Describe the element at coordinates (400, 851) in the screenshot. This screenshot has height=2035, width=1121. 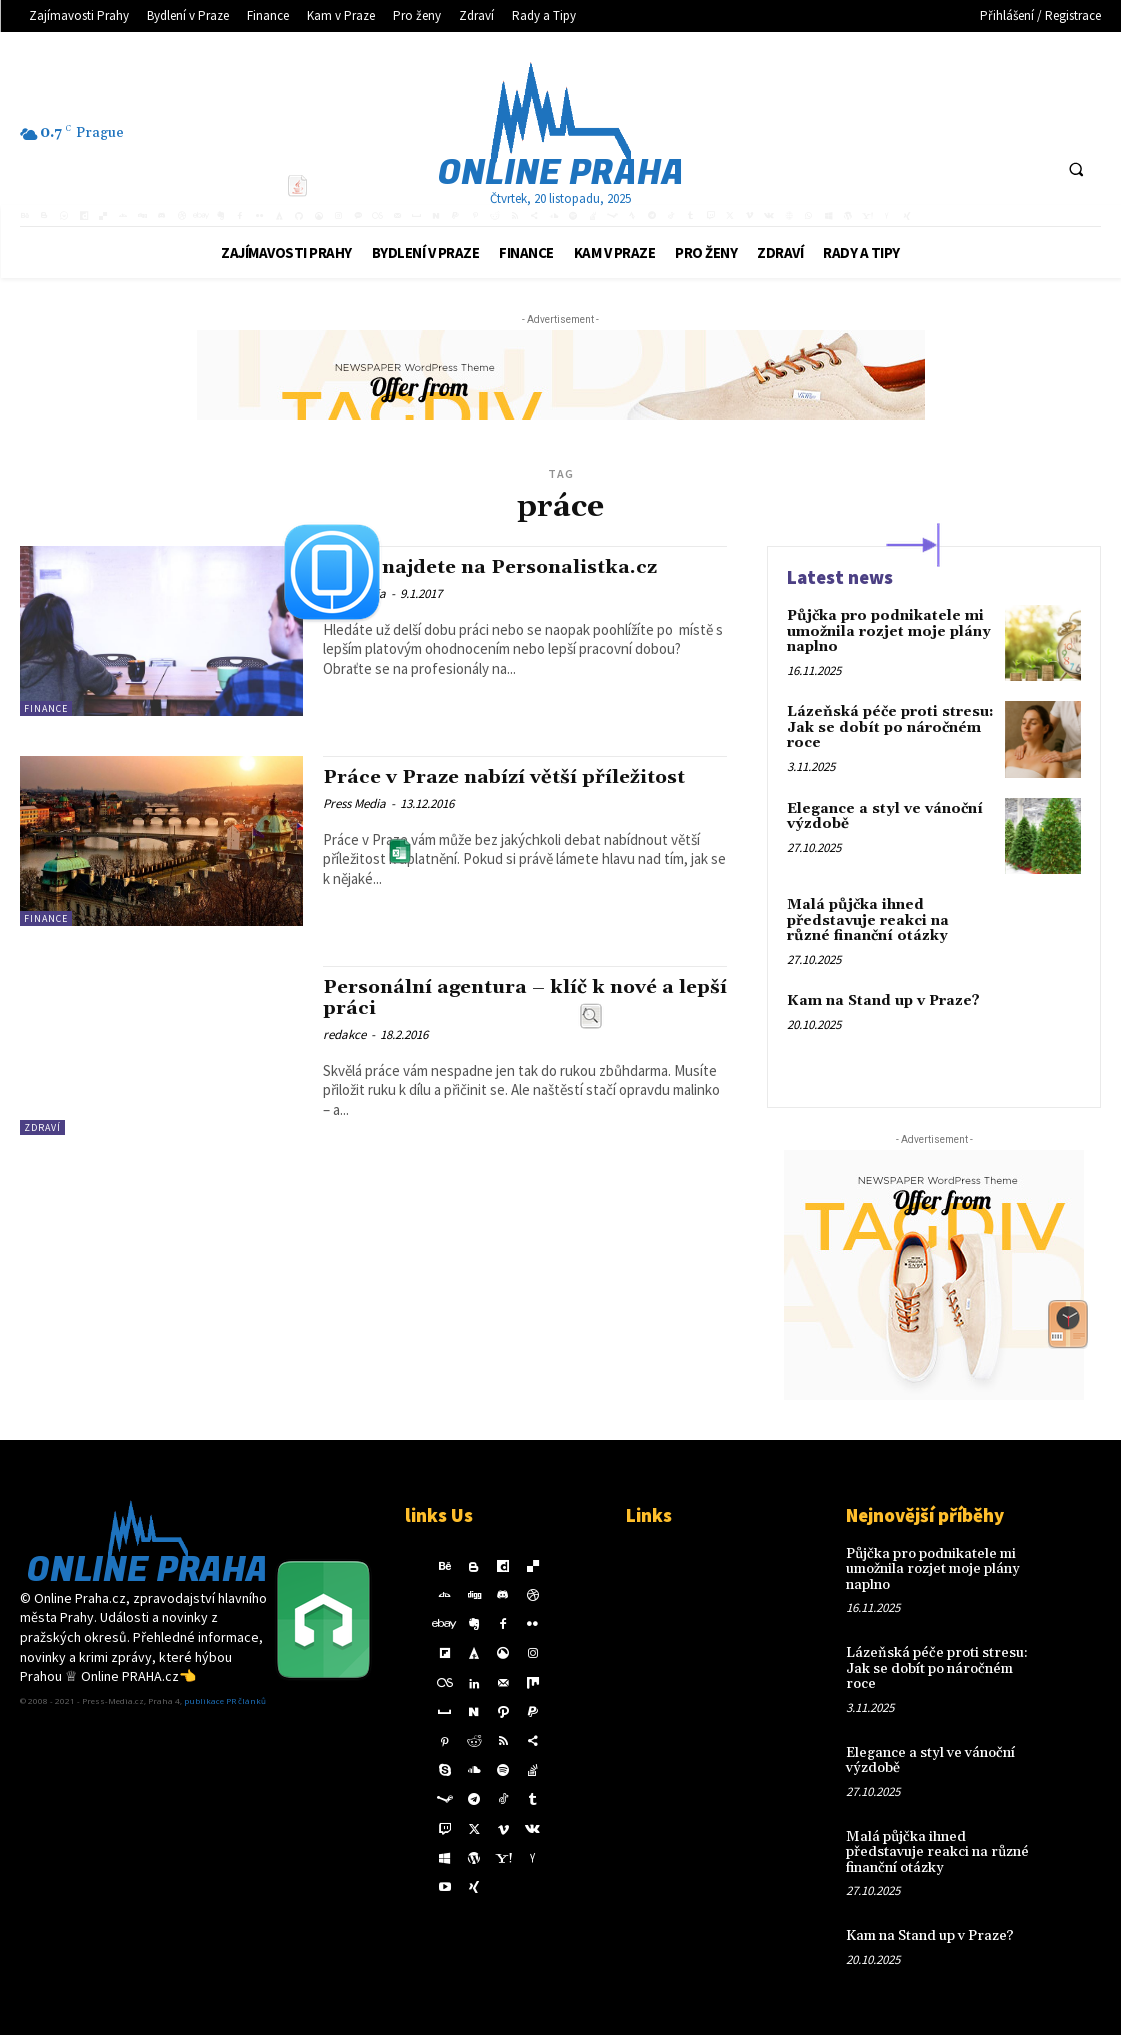
I see `indicates a microsoft excel spreadsheet file` at that location.